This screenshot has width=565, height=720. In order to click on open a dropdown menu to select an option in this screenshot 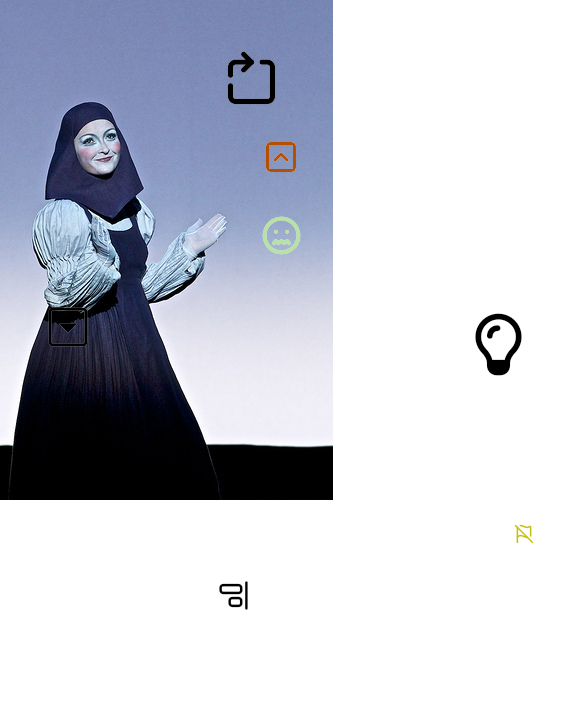, I will do `click(68, 327)`.